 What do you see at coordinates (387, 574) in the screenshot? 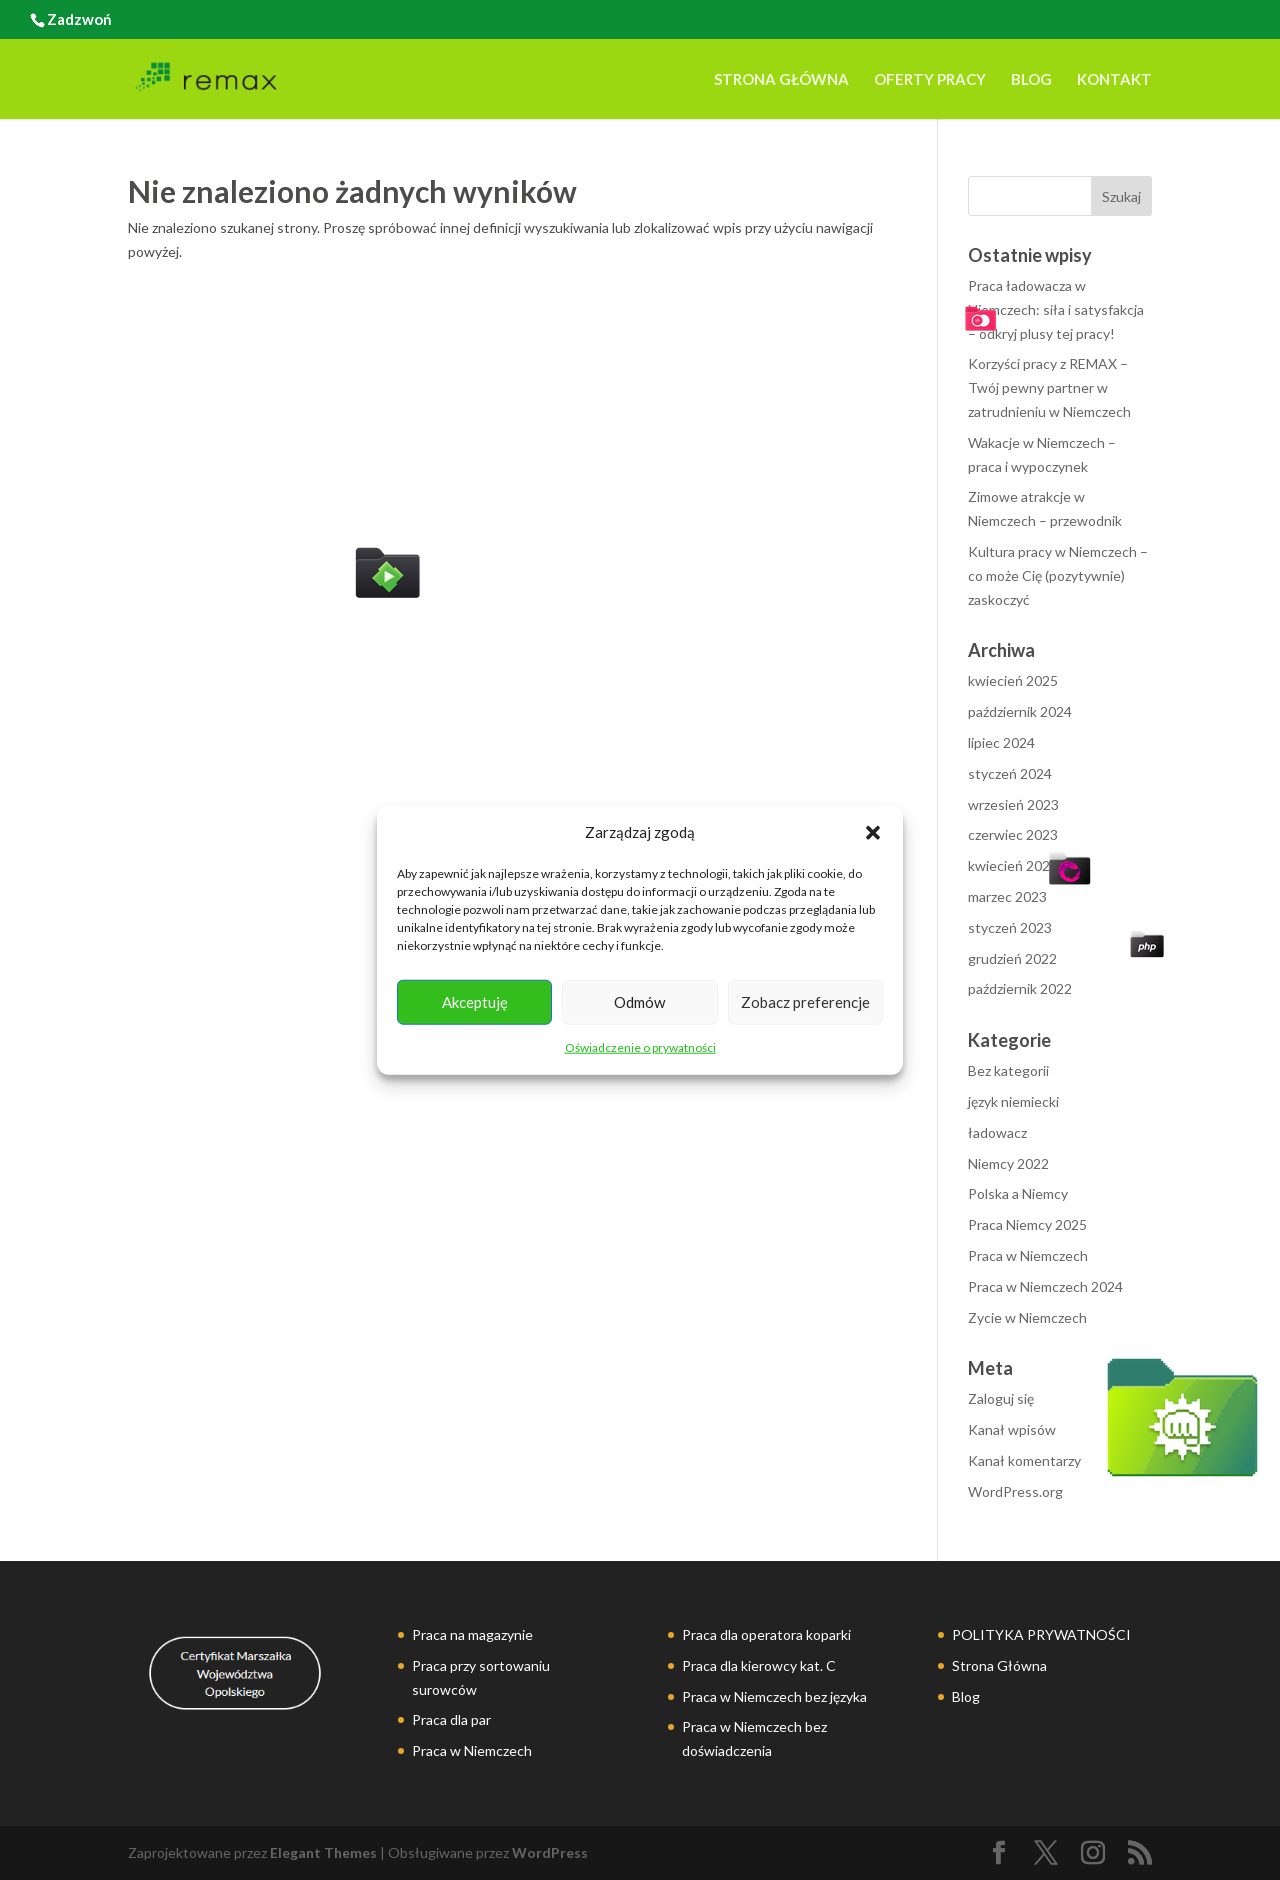
I see `open folder containing Emby media server files` at bounding box center [387, 574].